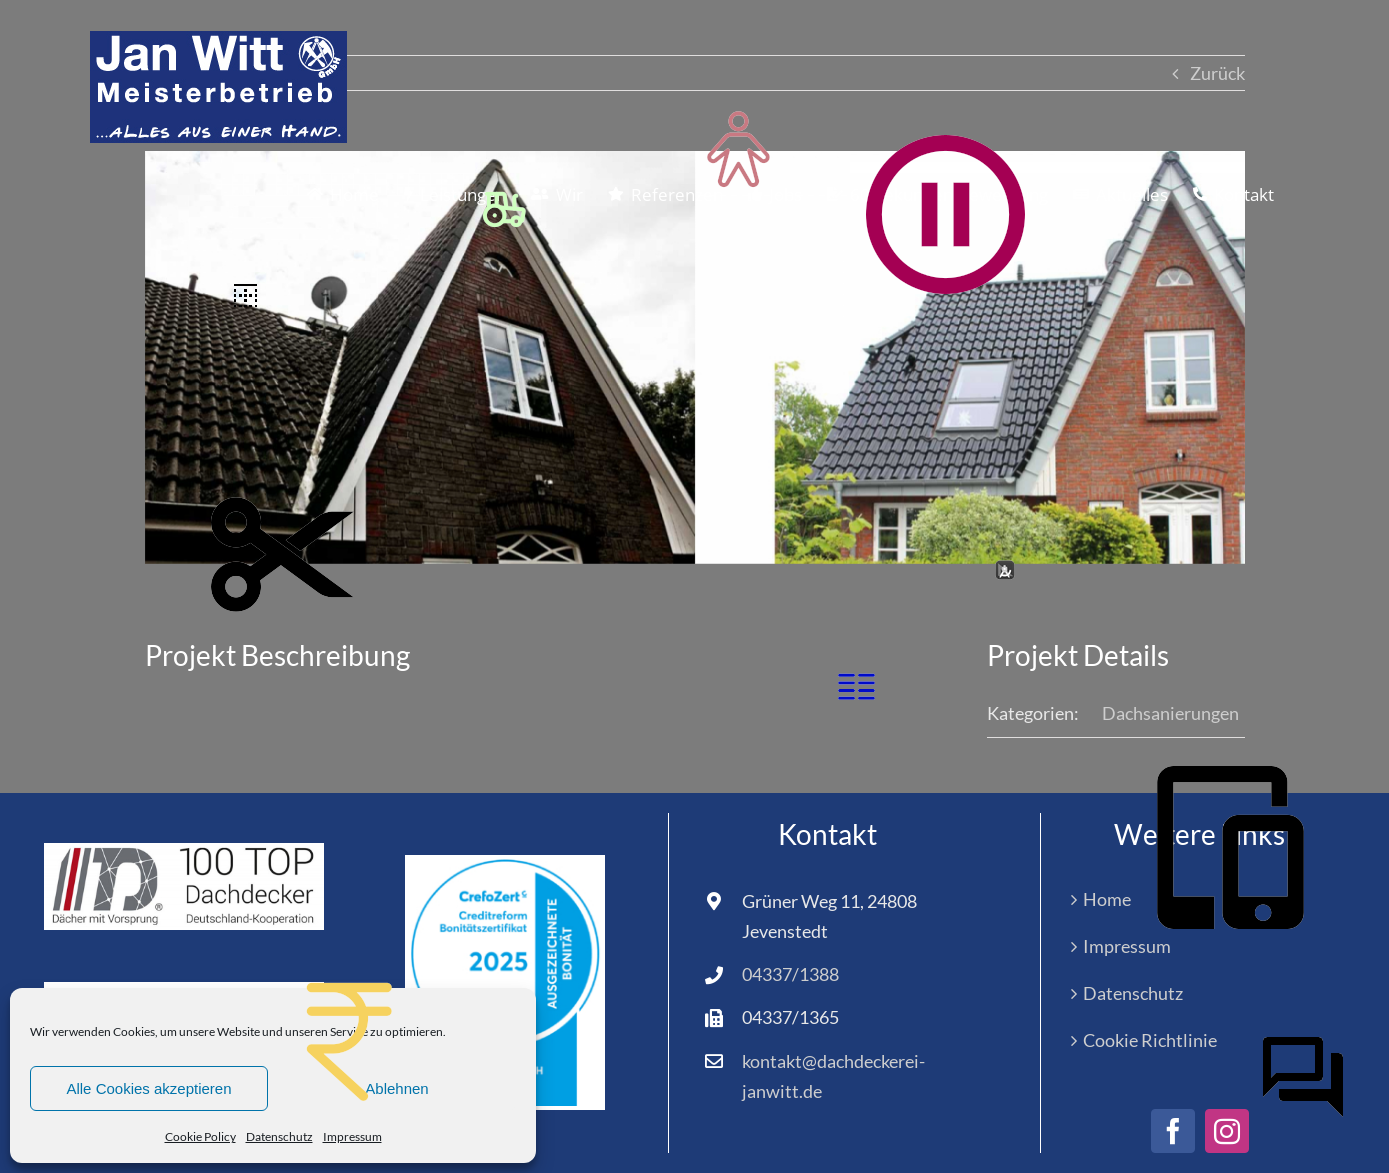  I want to click on open discussion forum or community chat, so click(1303, 1077).